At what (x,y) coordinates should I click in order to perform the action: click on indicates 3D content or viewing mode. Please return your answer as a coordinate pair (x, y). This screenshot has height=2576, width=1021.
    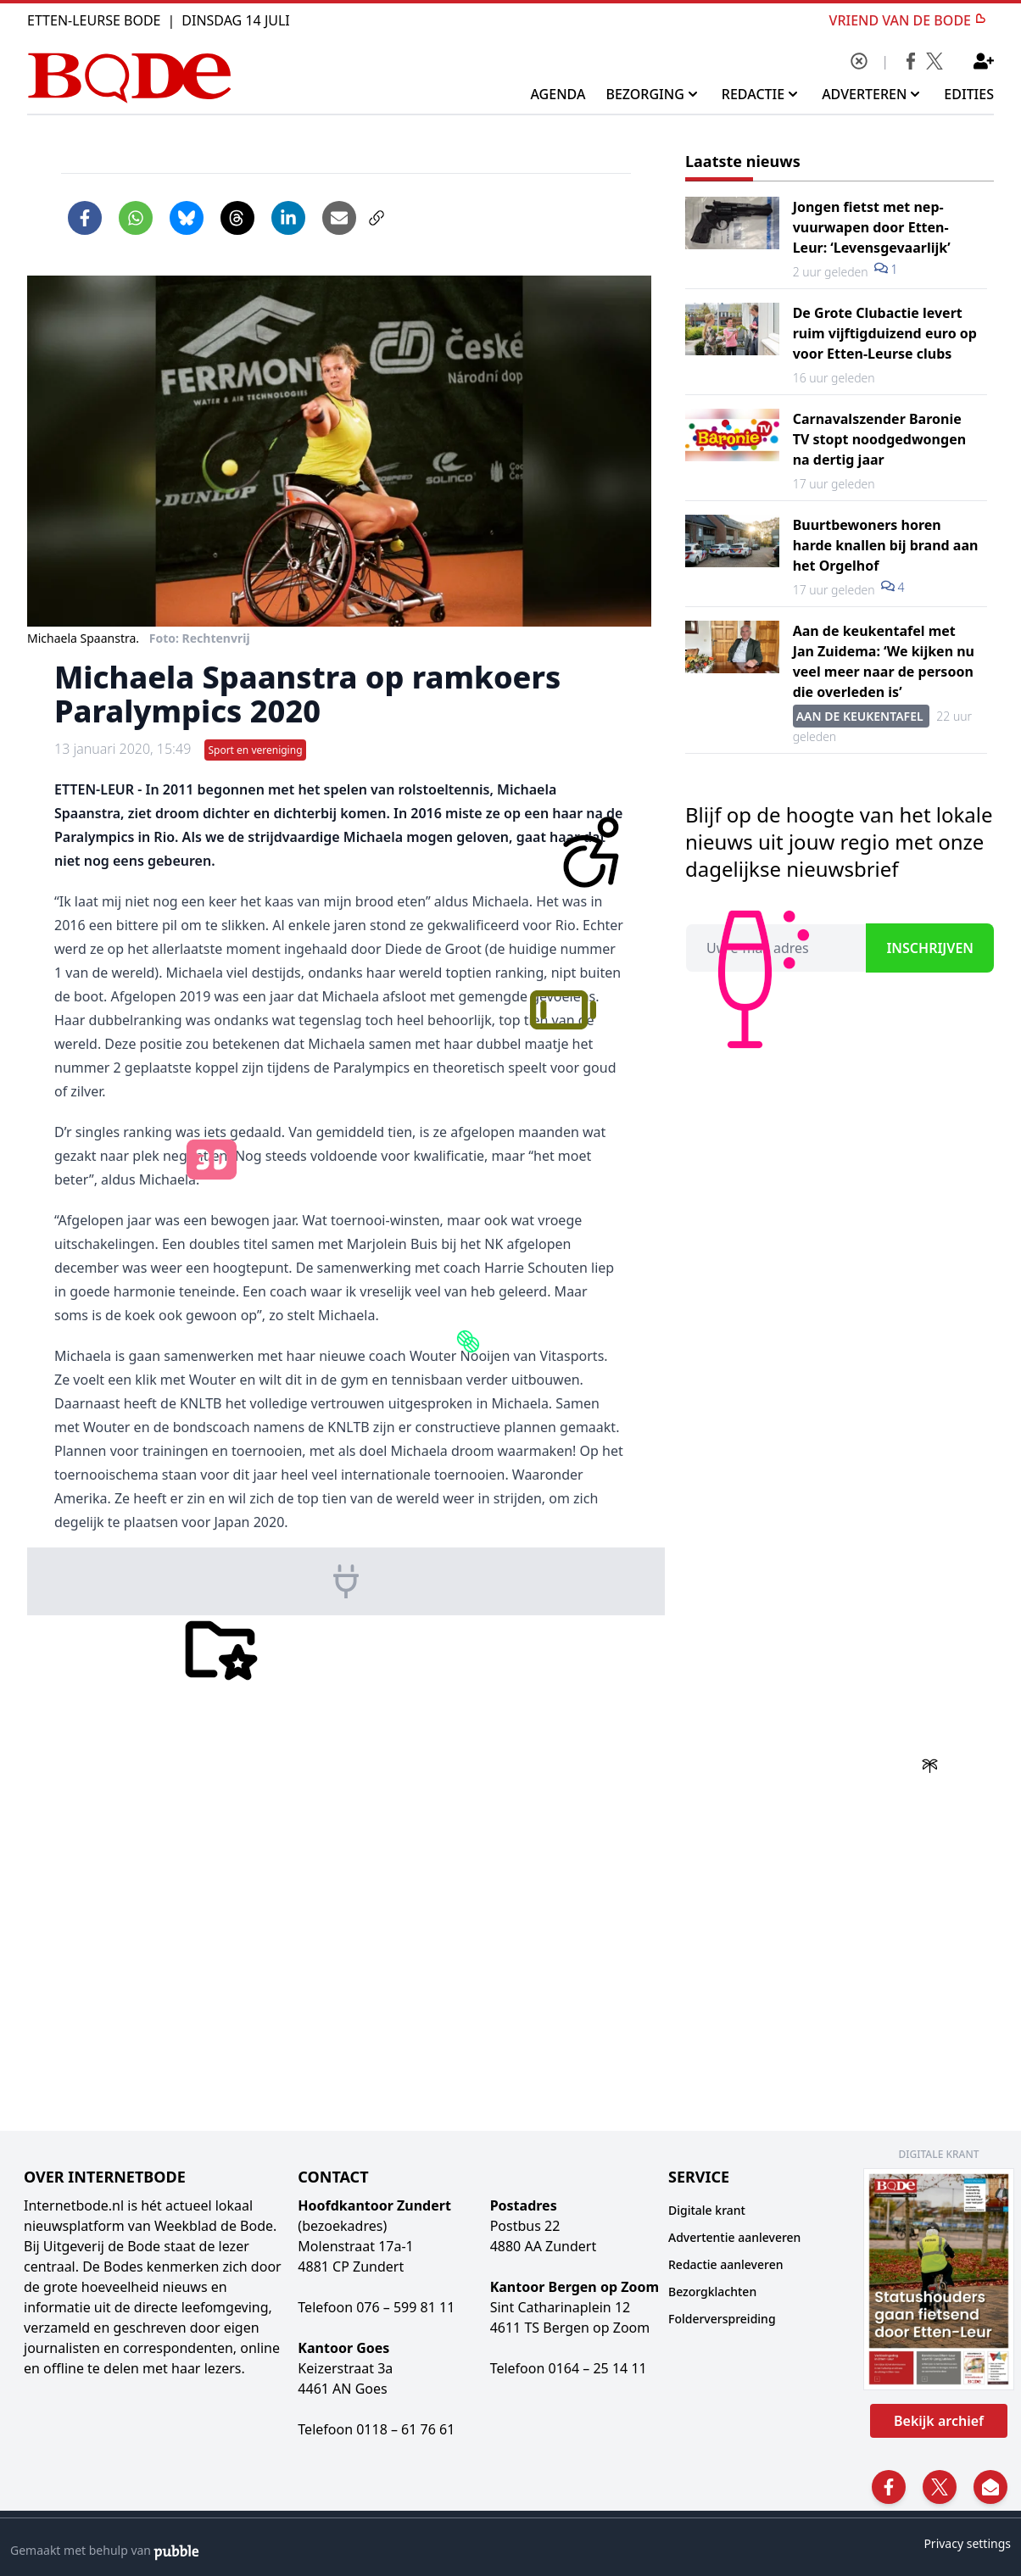
    Looking at the image, I should click on (211, 1159).